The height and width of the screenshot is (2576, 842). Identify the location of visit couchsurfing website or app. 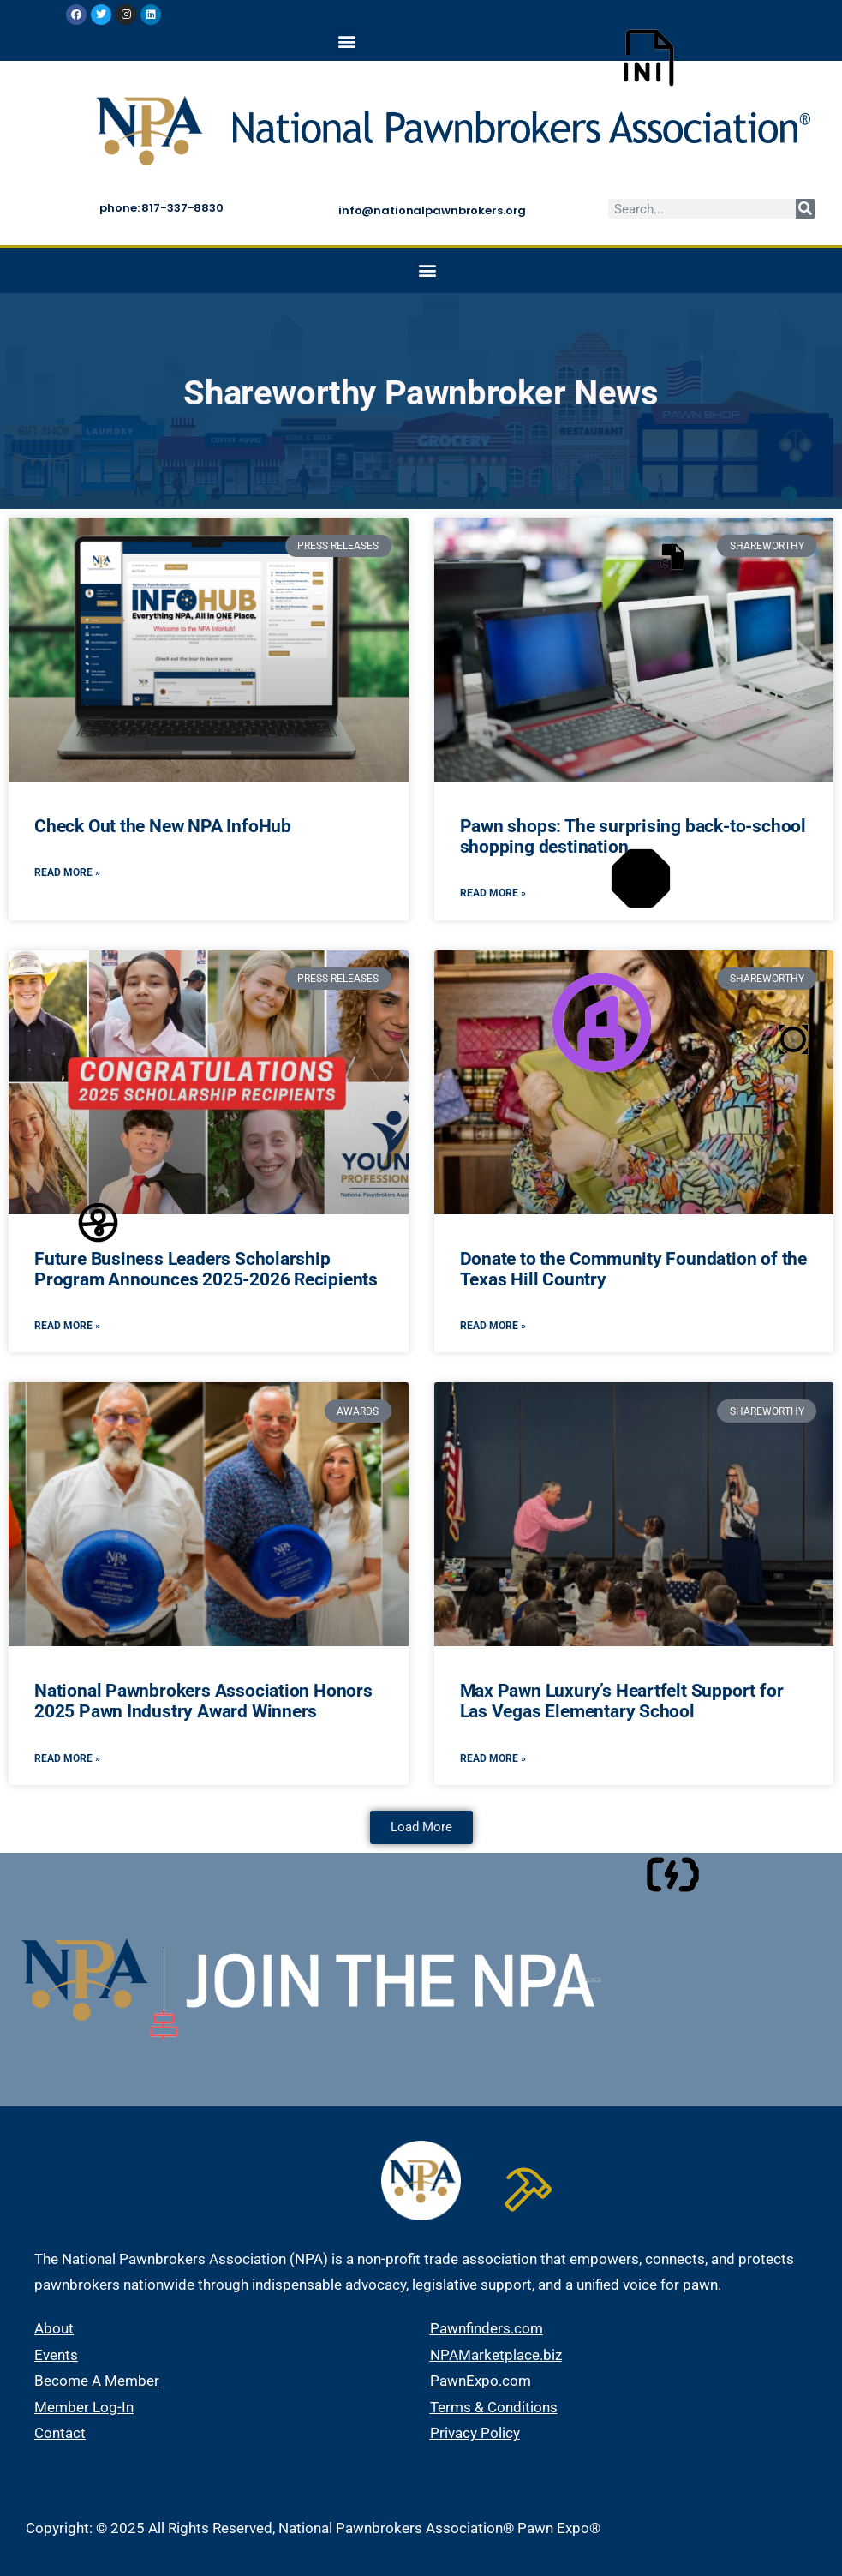
(98, 1222).